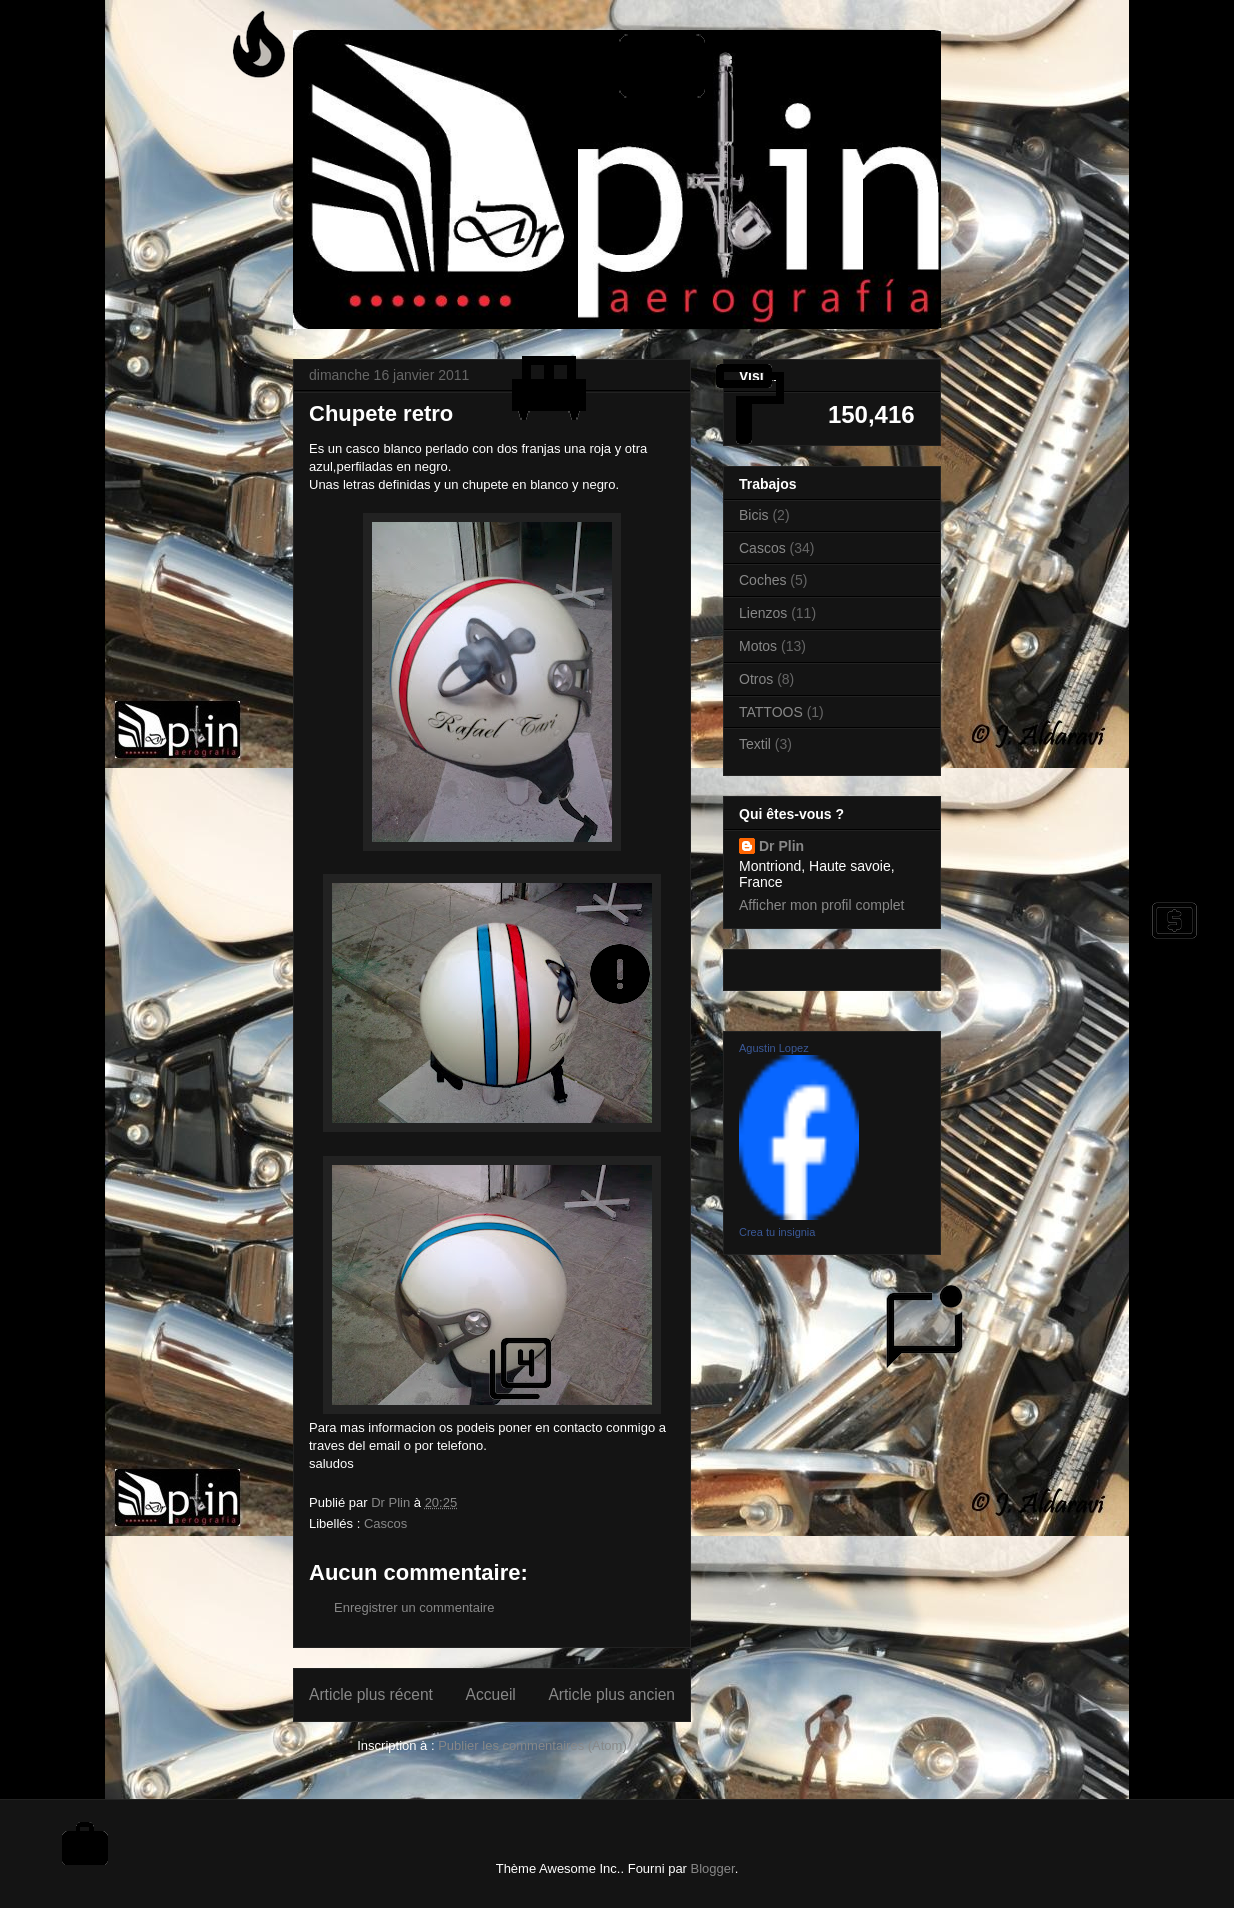 The image size is (1234, 1908). Describe the element at coordinates (520, 1368) in the screenshot. I see `indicates 4 stacked layers or images` at that location.